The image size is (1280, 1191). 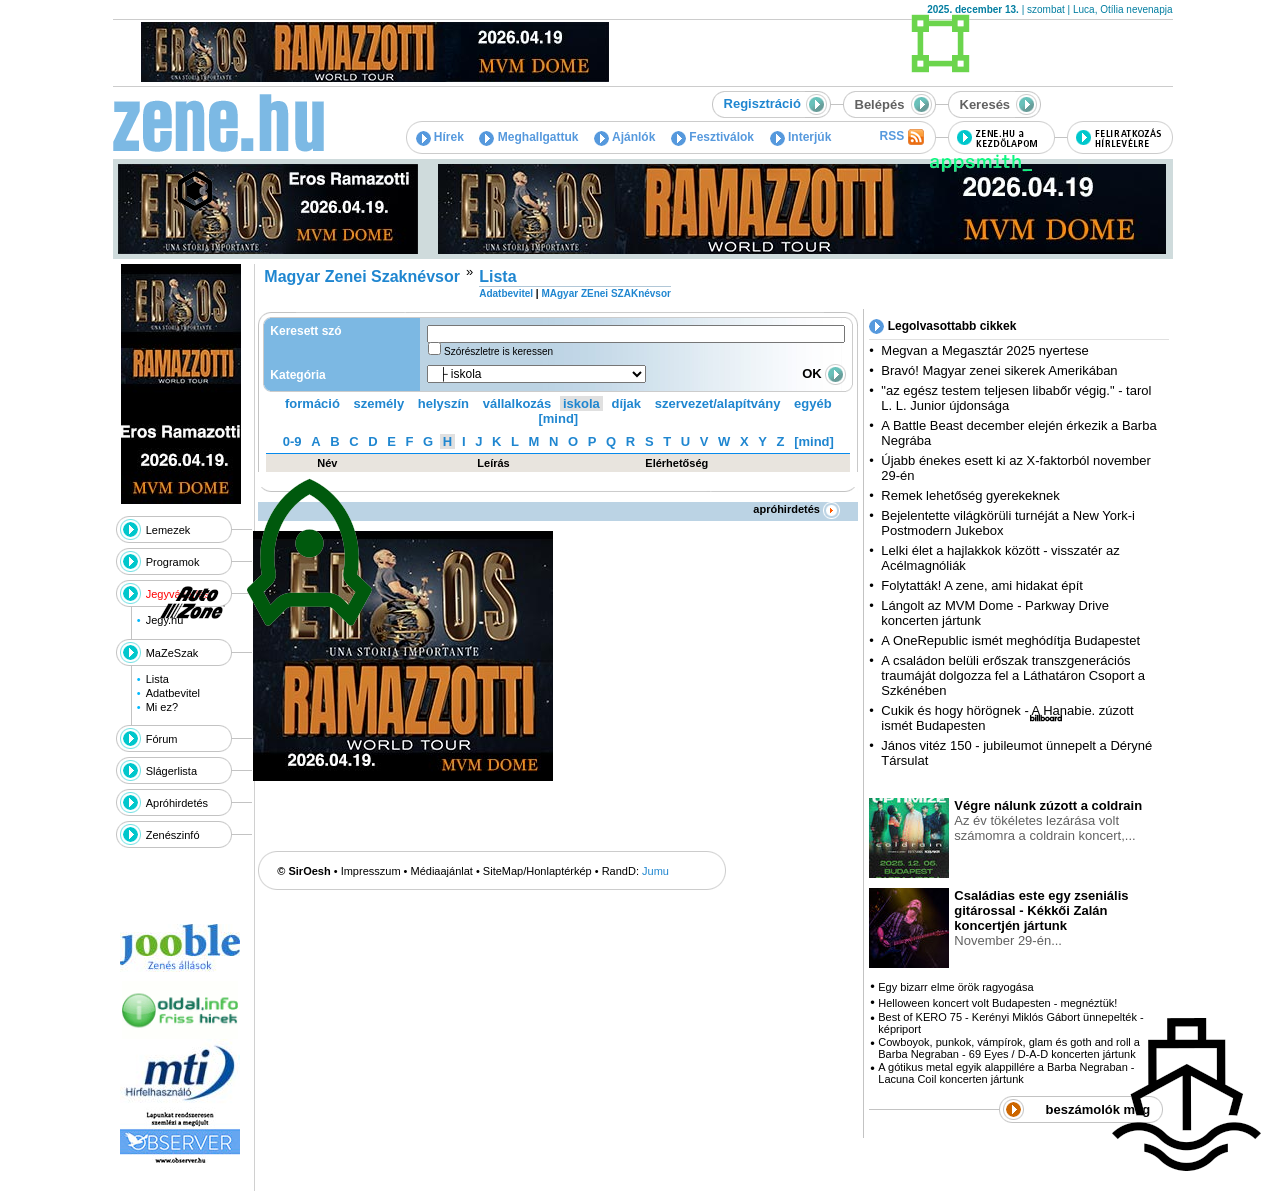 What do you see at coordinates (1046, 718) in the screenshot?
I see `Billboard music charts and news` at bounding box center [1046, 718].